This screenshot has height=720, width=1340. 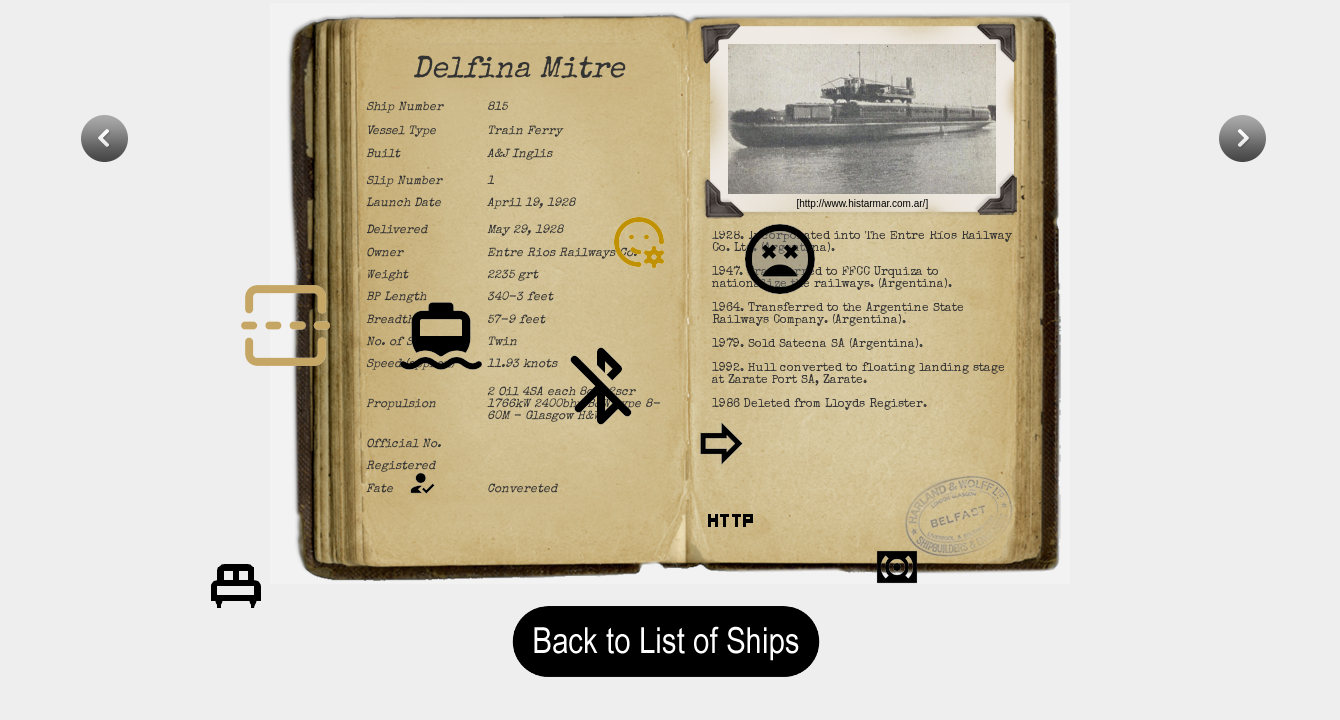 I want to click on enable surround sound audio output, so click(x=897, y=567).